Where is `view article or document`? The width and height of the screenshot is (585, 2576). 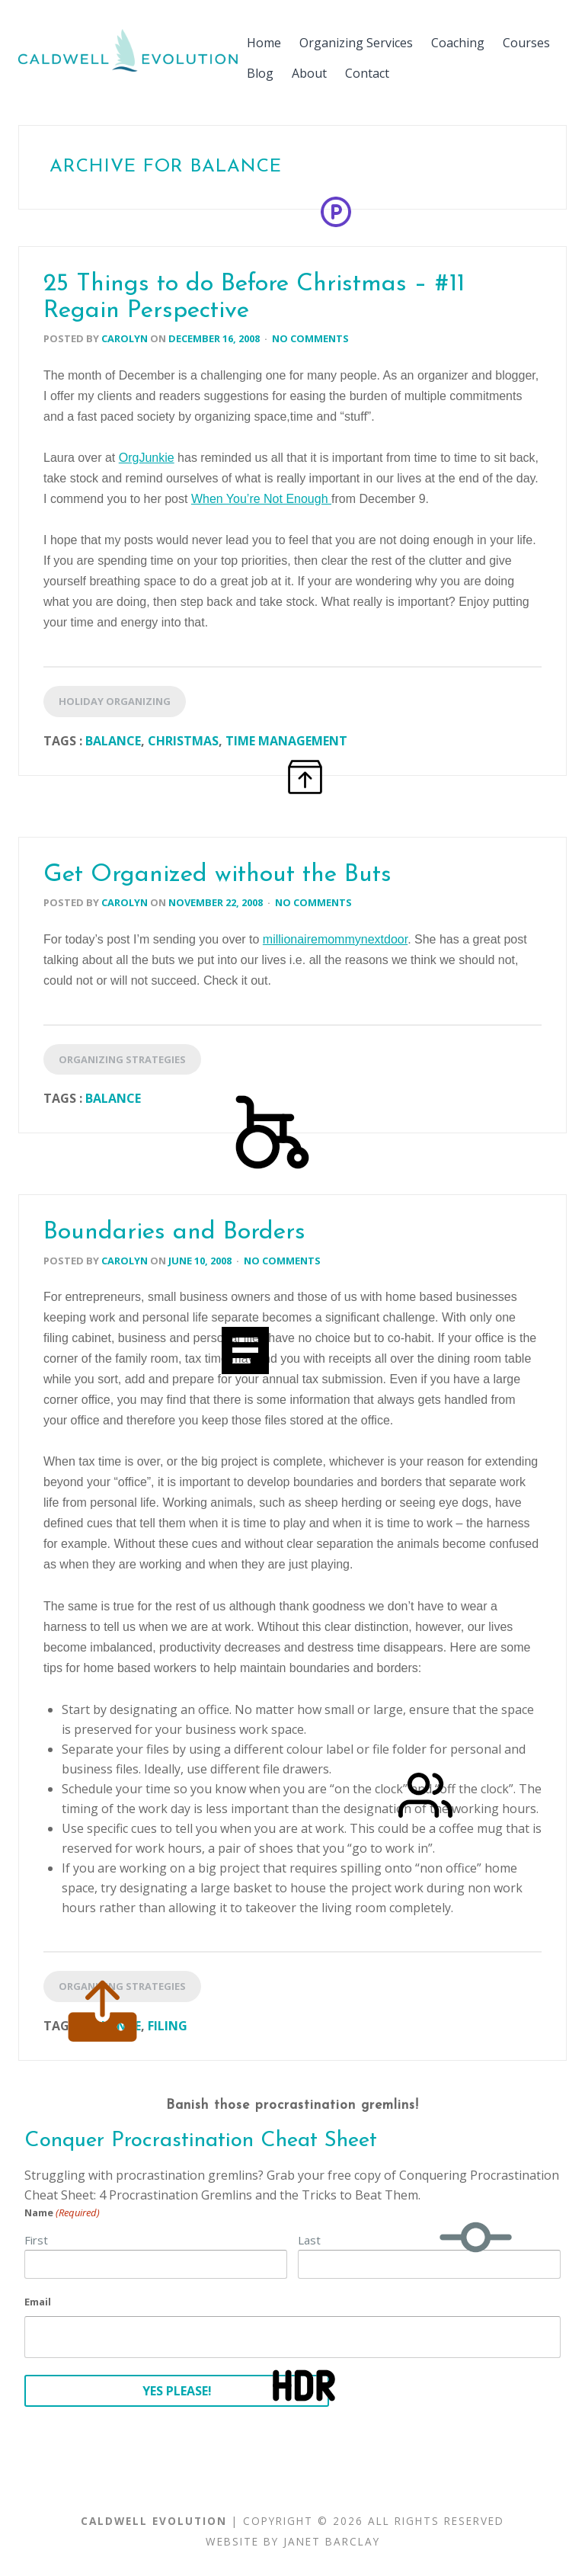 view article or document is located at coordinates (245, 1350).